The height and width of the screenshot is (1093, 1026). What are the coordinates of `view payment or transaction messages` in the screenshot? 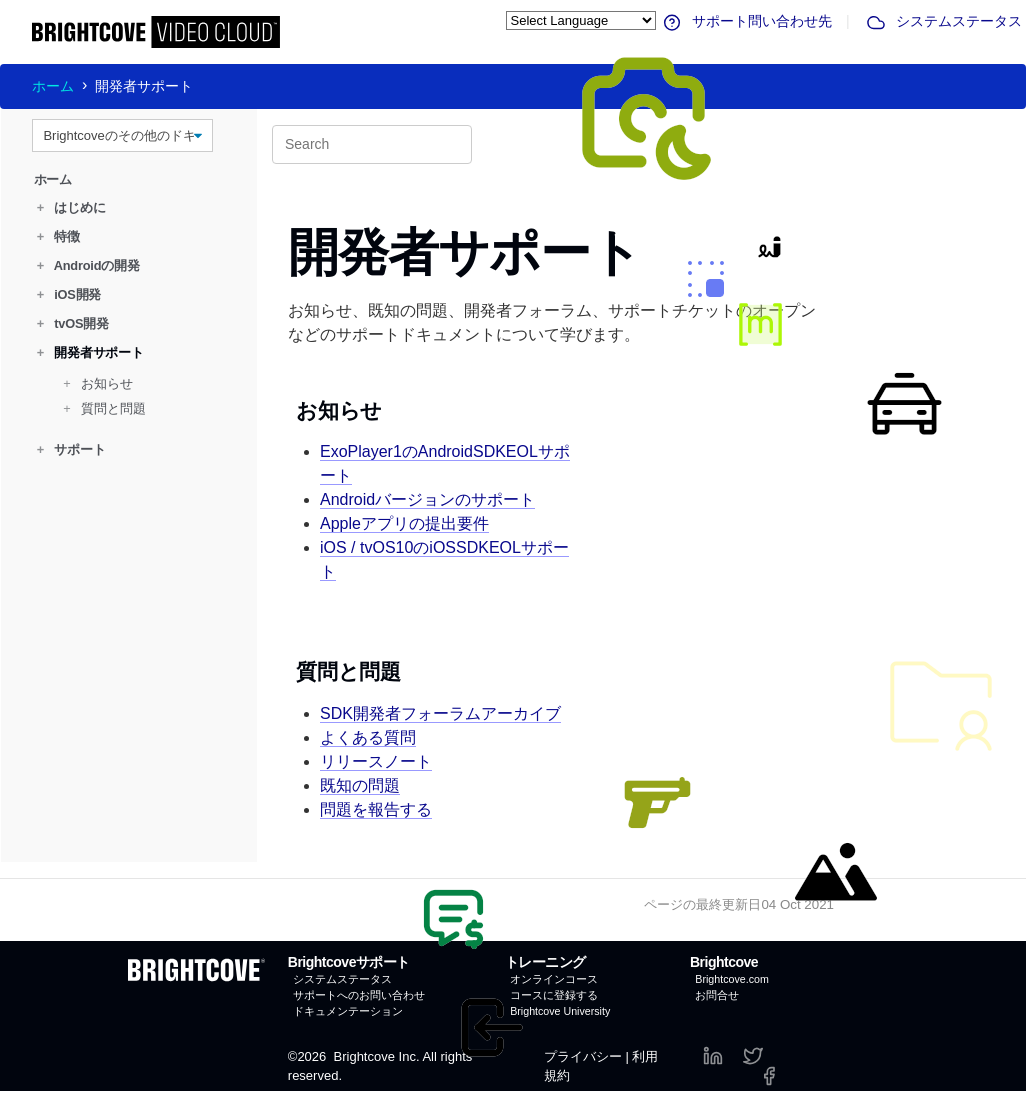 It's located at (453, 916).